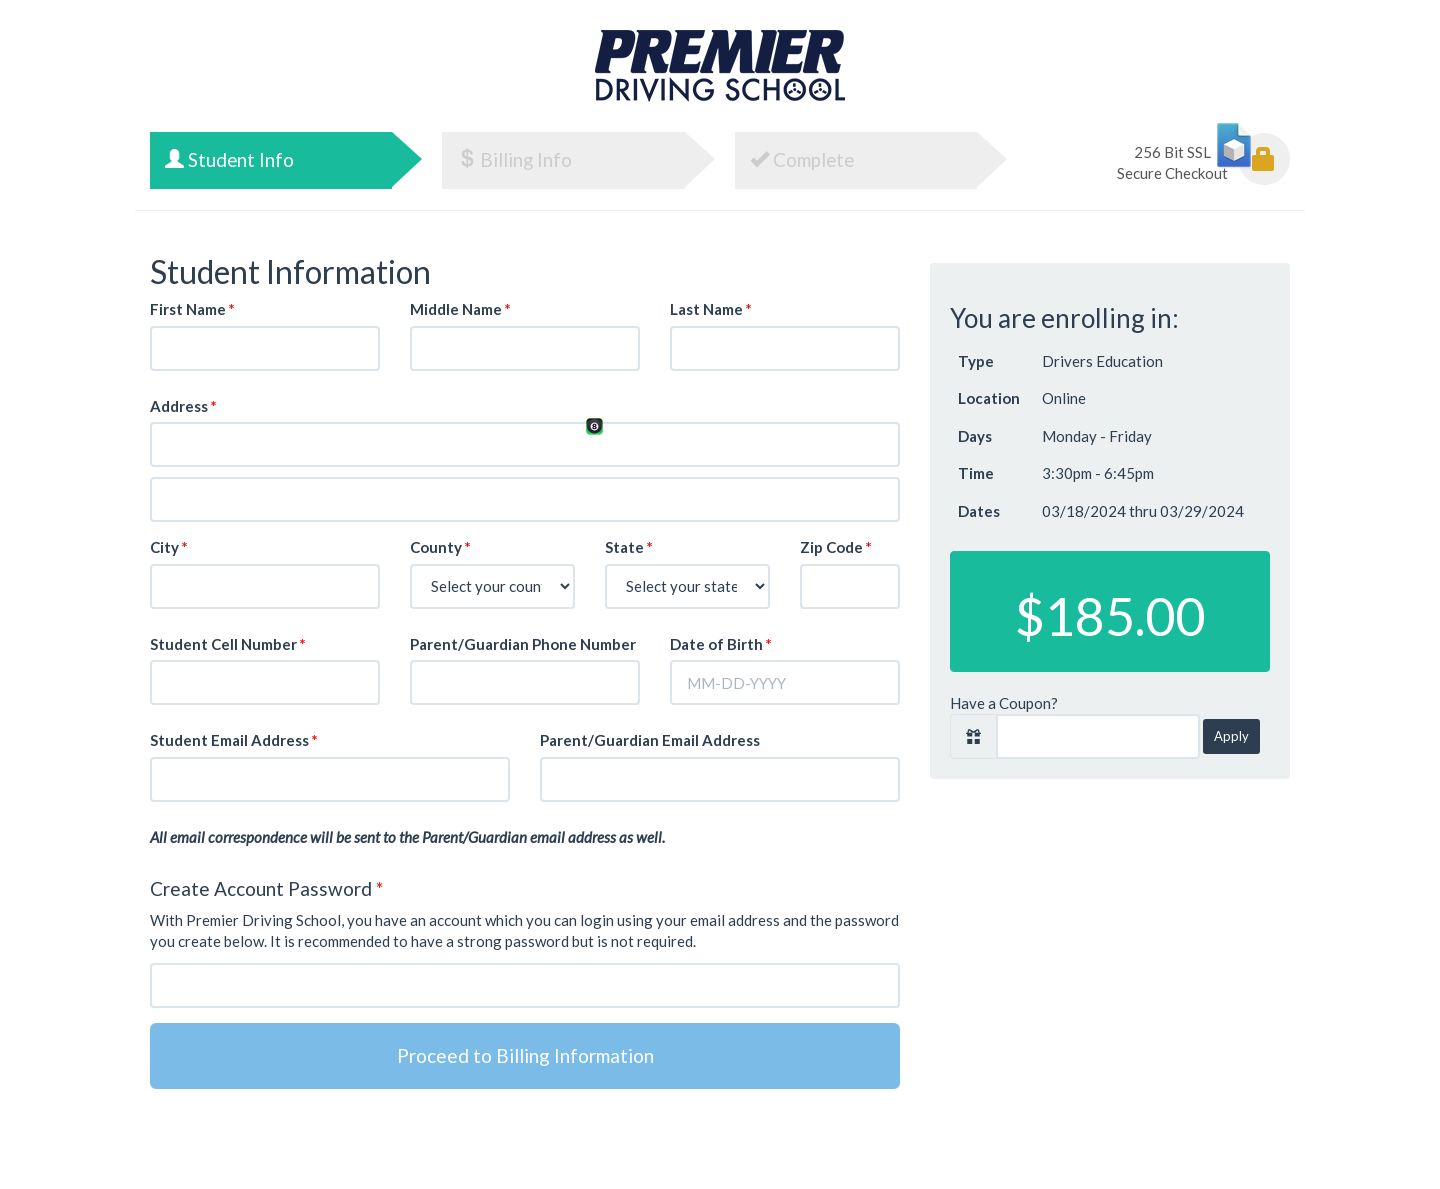 This screenshot has height=1189, width=1440. What do you see at coordinates (1234, 145) in the screenshot?
I see `a flatpak application package file` at bounding box center [1234, 145].